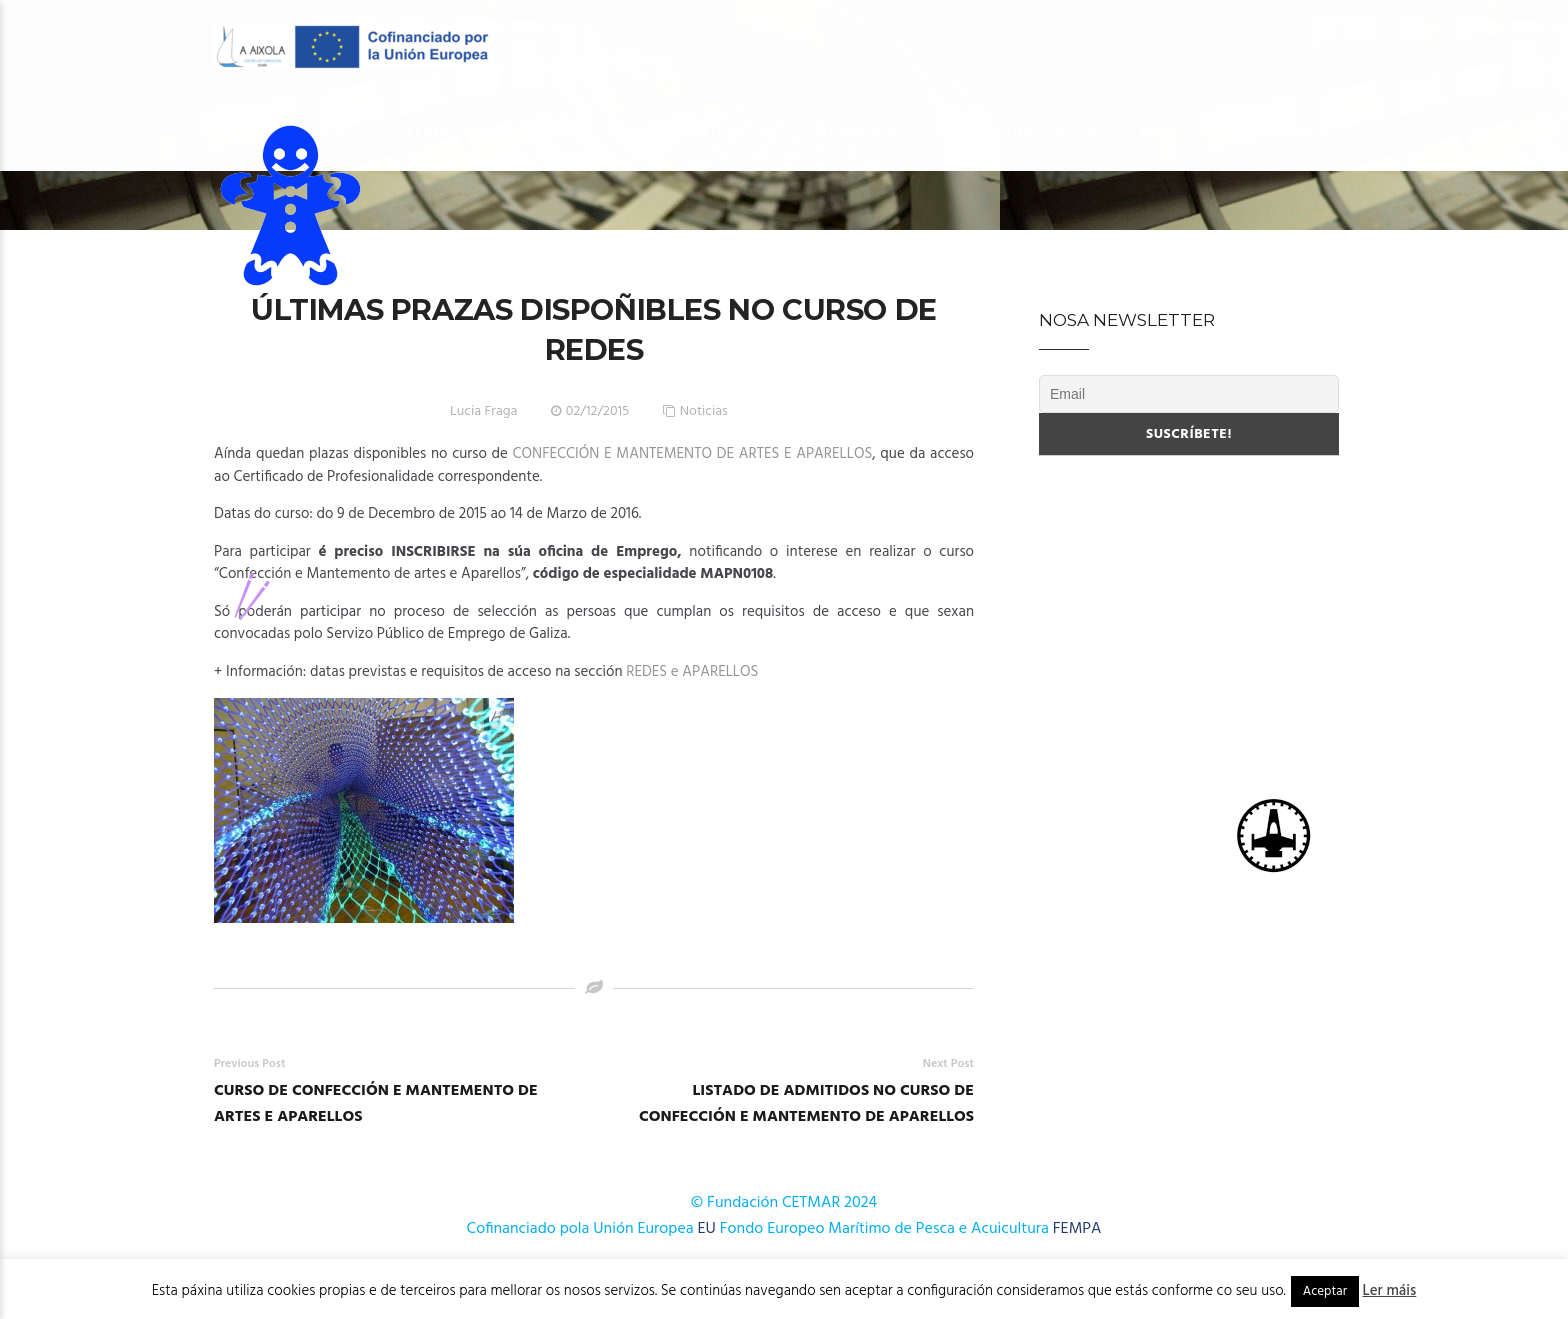  I want to click on access holiday or seasonal content, so click(290, 205).